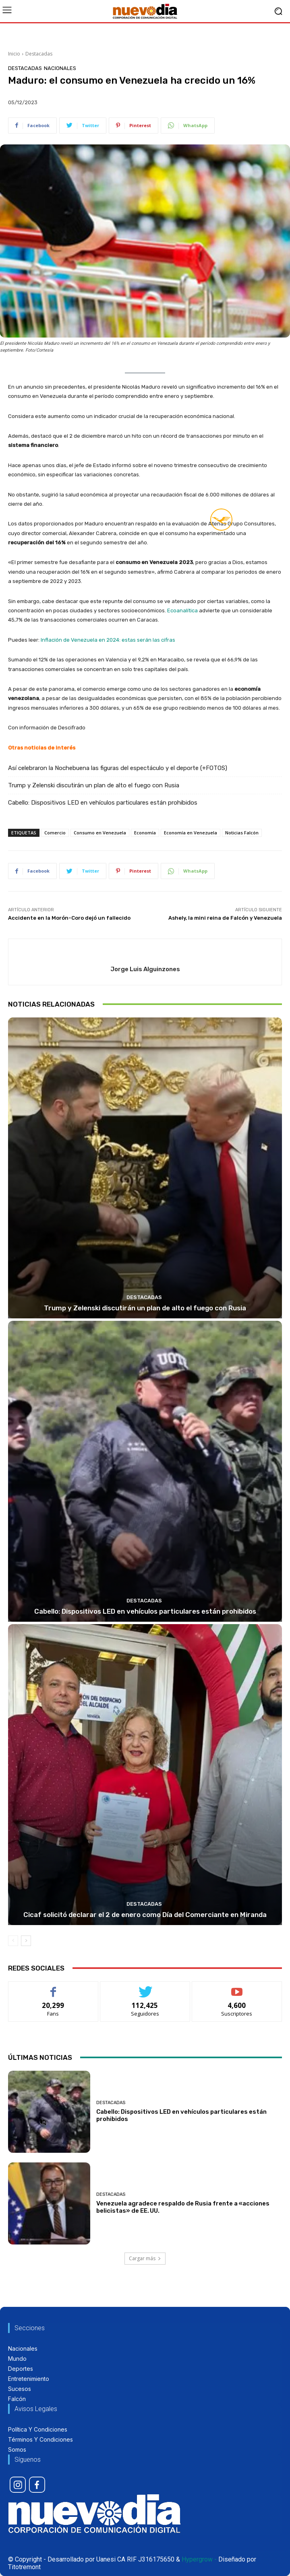 Image resolution: width=290 pixels, height=2576 pixels. I want to click on access PubMed medical research database, so click(43, 2122).